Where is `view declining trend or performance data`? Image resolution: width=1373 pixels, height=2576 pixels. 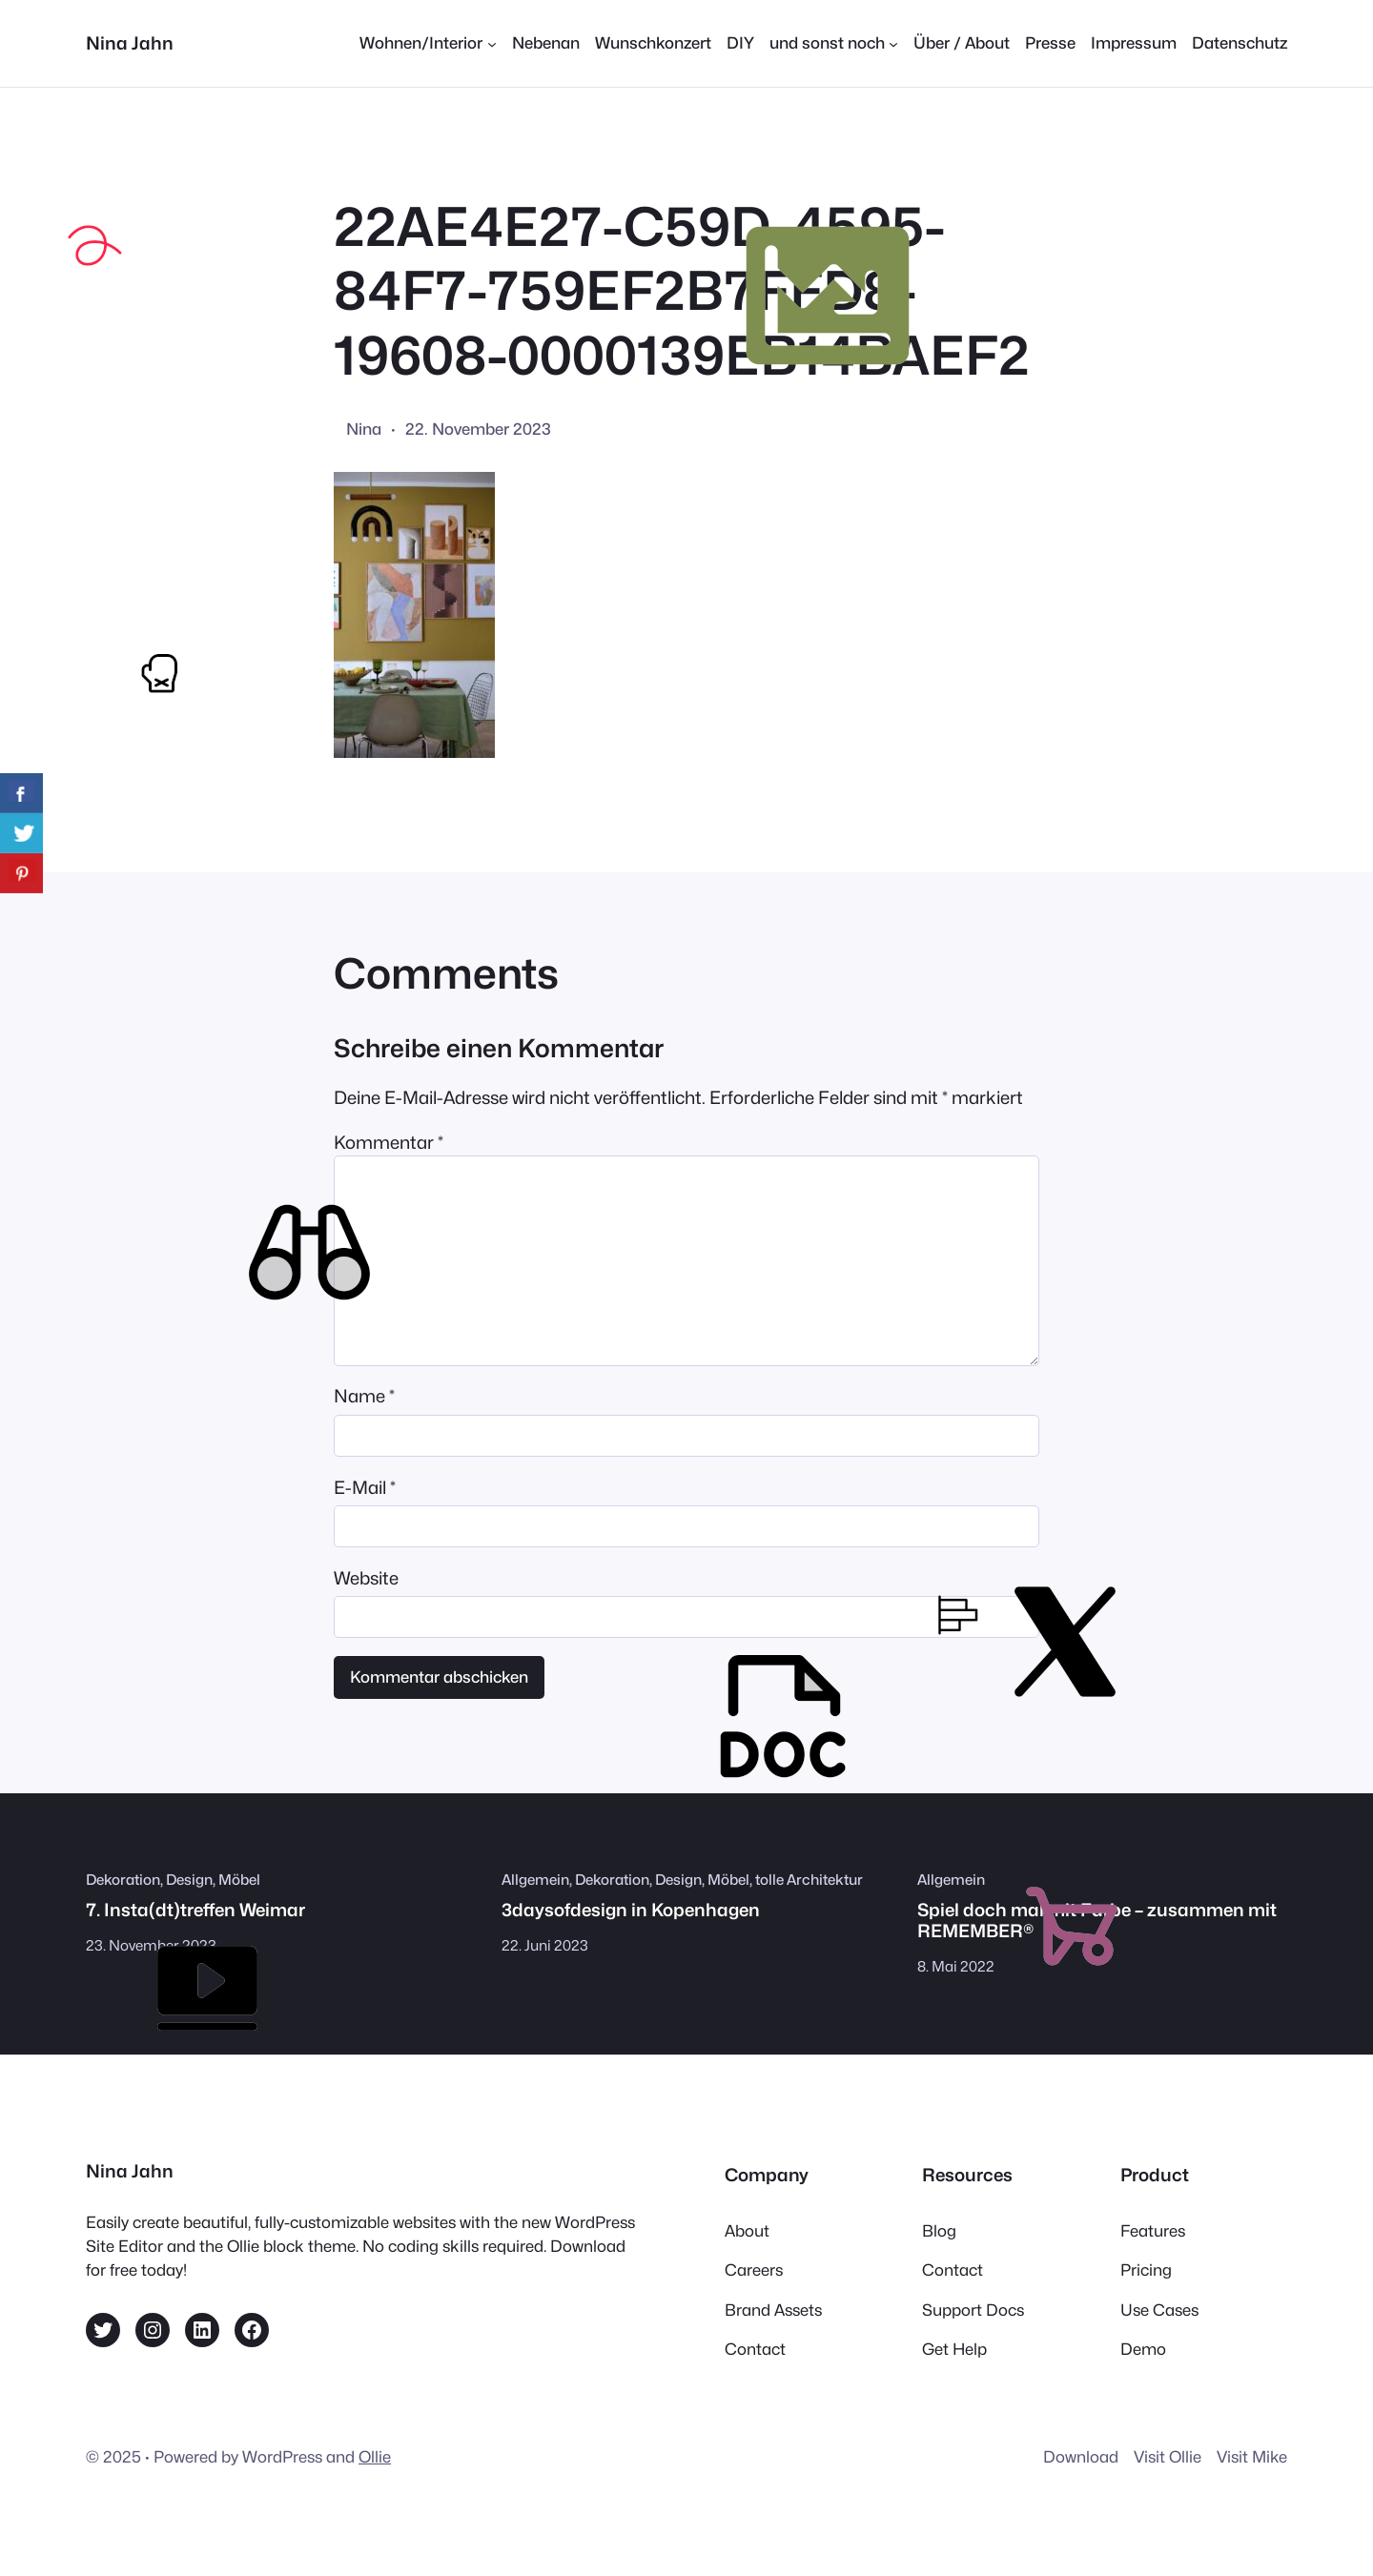 view declining trend or performance data is located at coordinates (828, 296).